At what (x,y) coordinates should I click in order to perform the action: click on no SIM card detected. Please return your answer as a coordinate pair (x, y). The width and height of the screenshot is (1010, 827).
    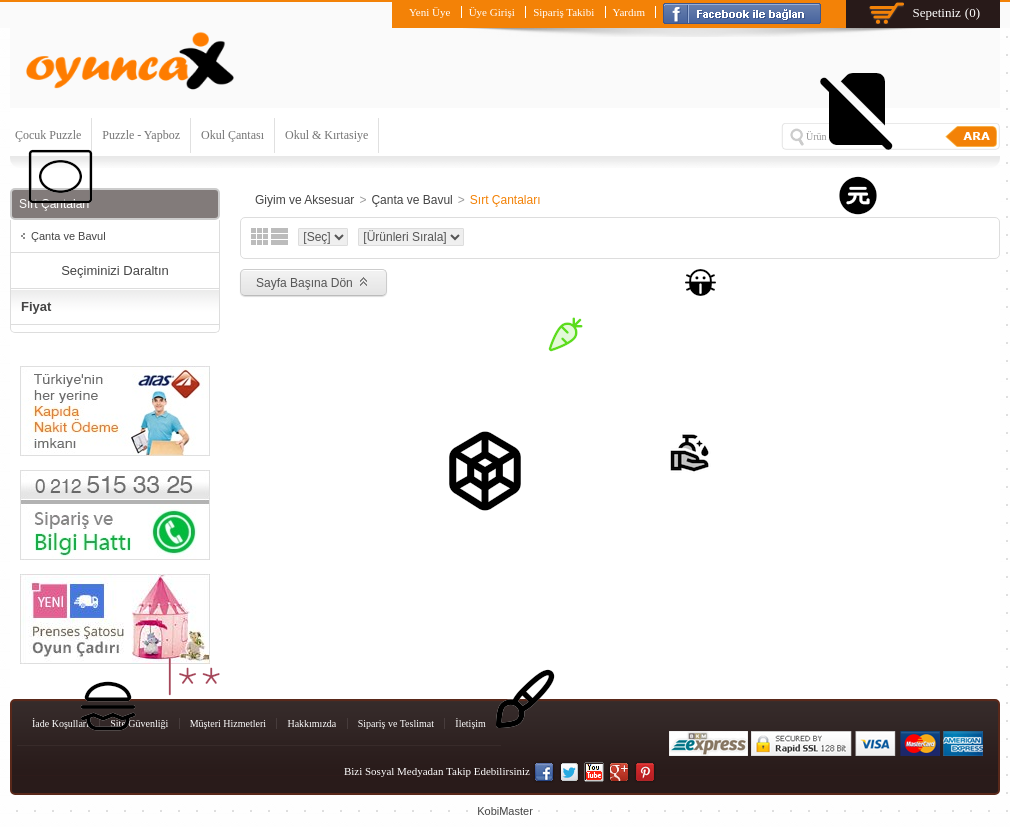
    Looking at the image, I should click on (857, 109).